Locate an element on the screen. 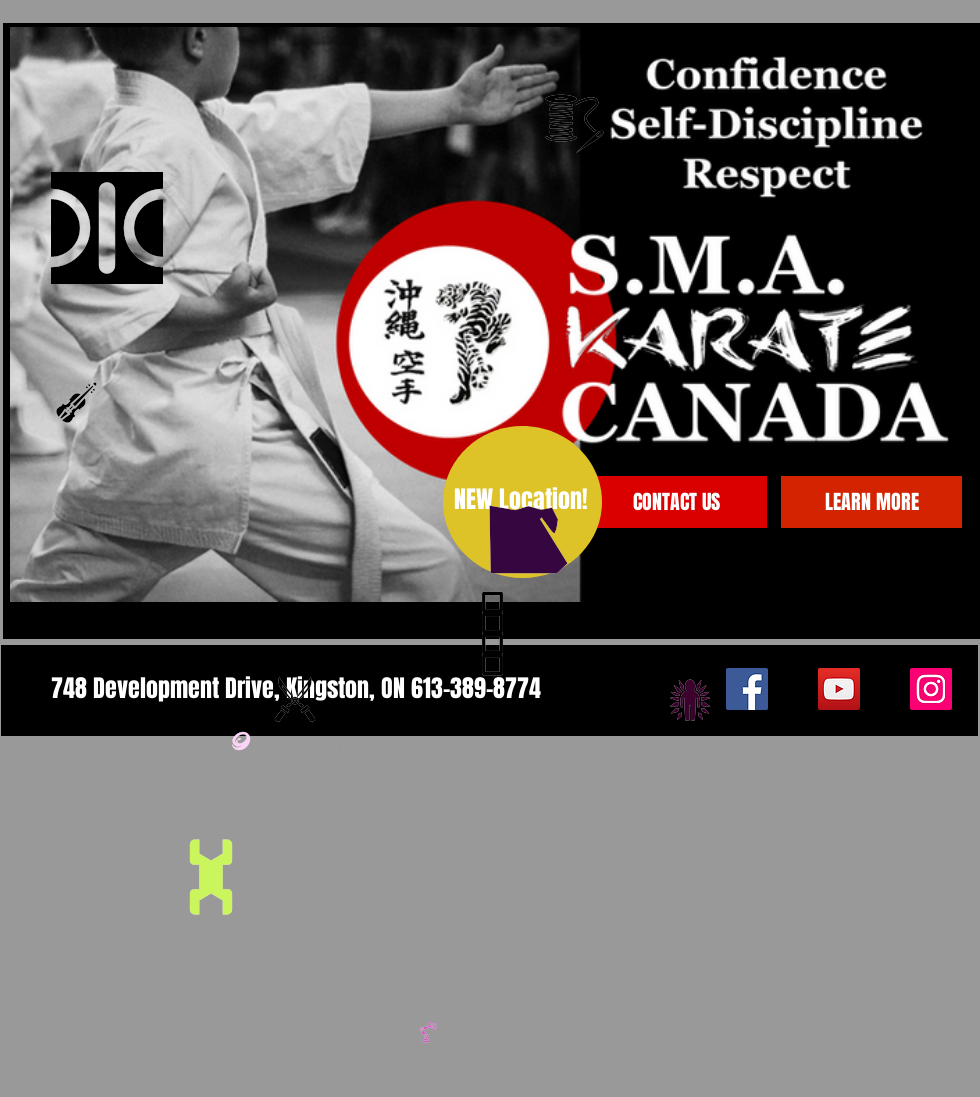  select Egypt as your region or country is located at coordinates (528, 539).